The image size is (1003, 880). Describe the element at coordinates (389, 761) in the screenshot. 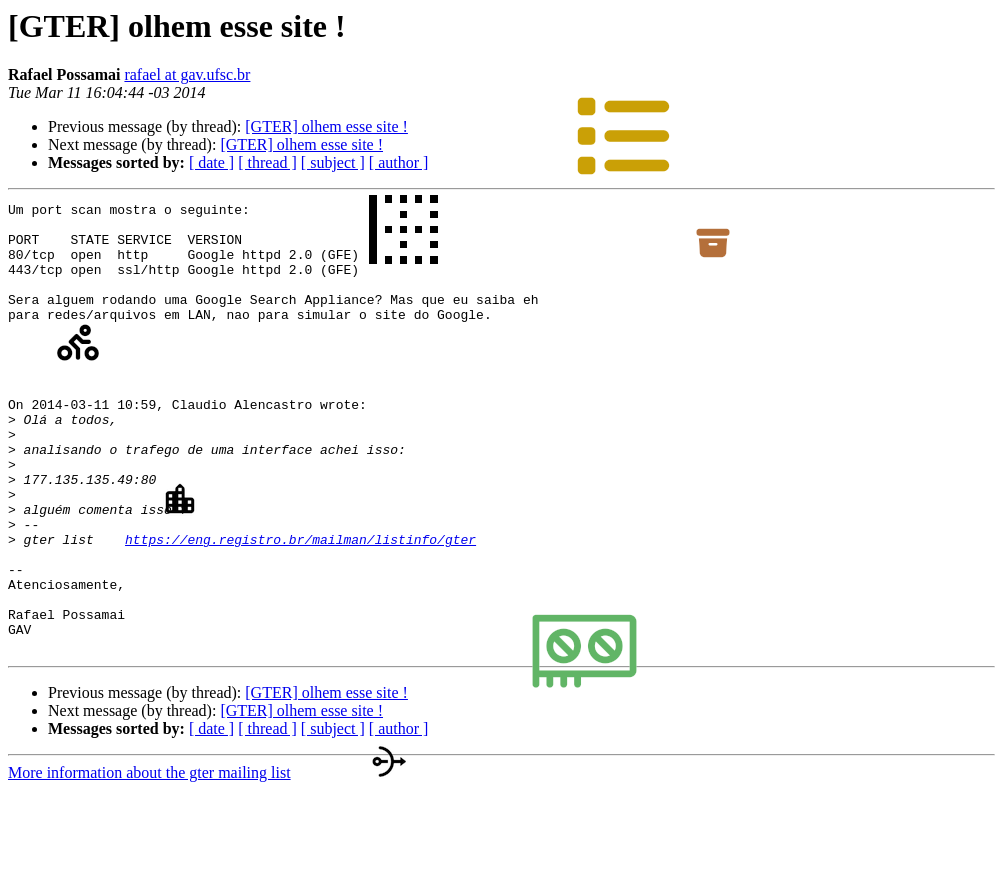

I see `network address translation settings` at that location.